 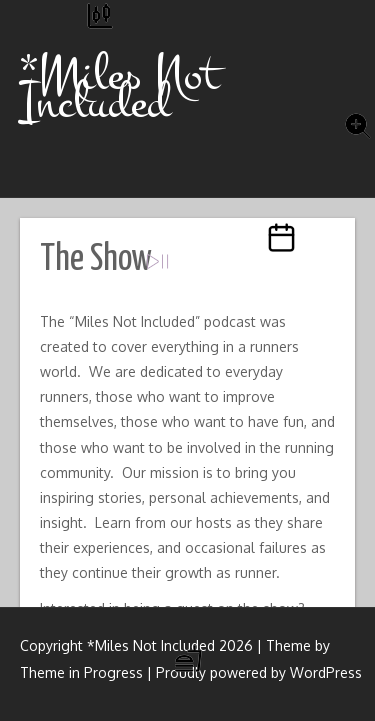 What do you see at coordinates (157, 261) in the screenshot?
I see `toggle between play and pause states` at bounding box center [157, 261].